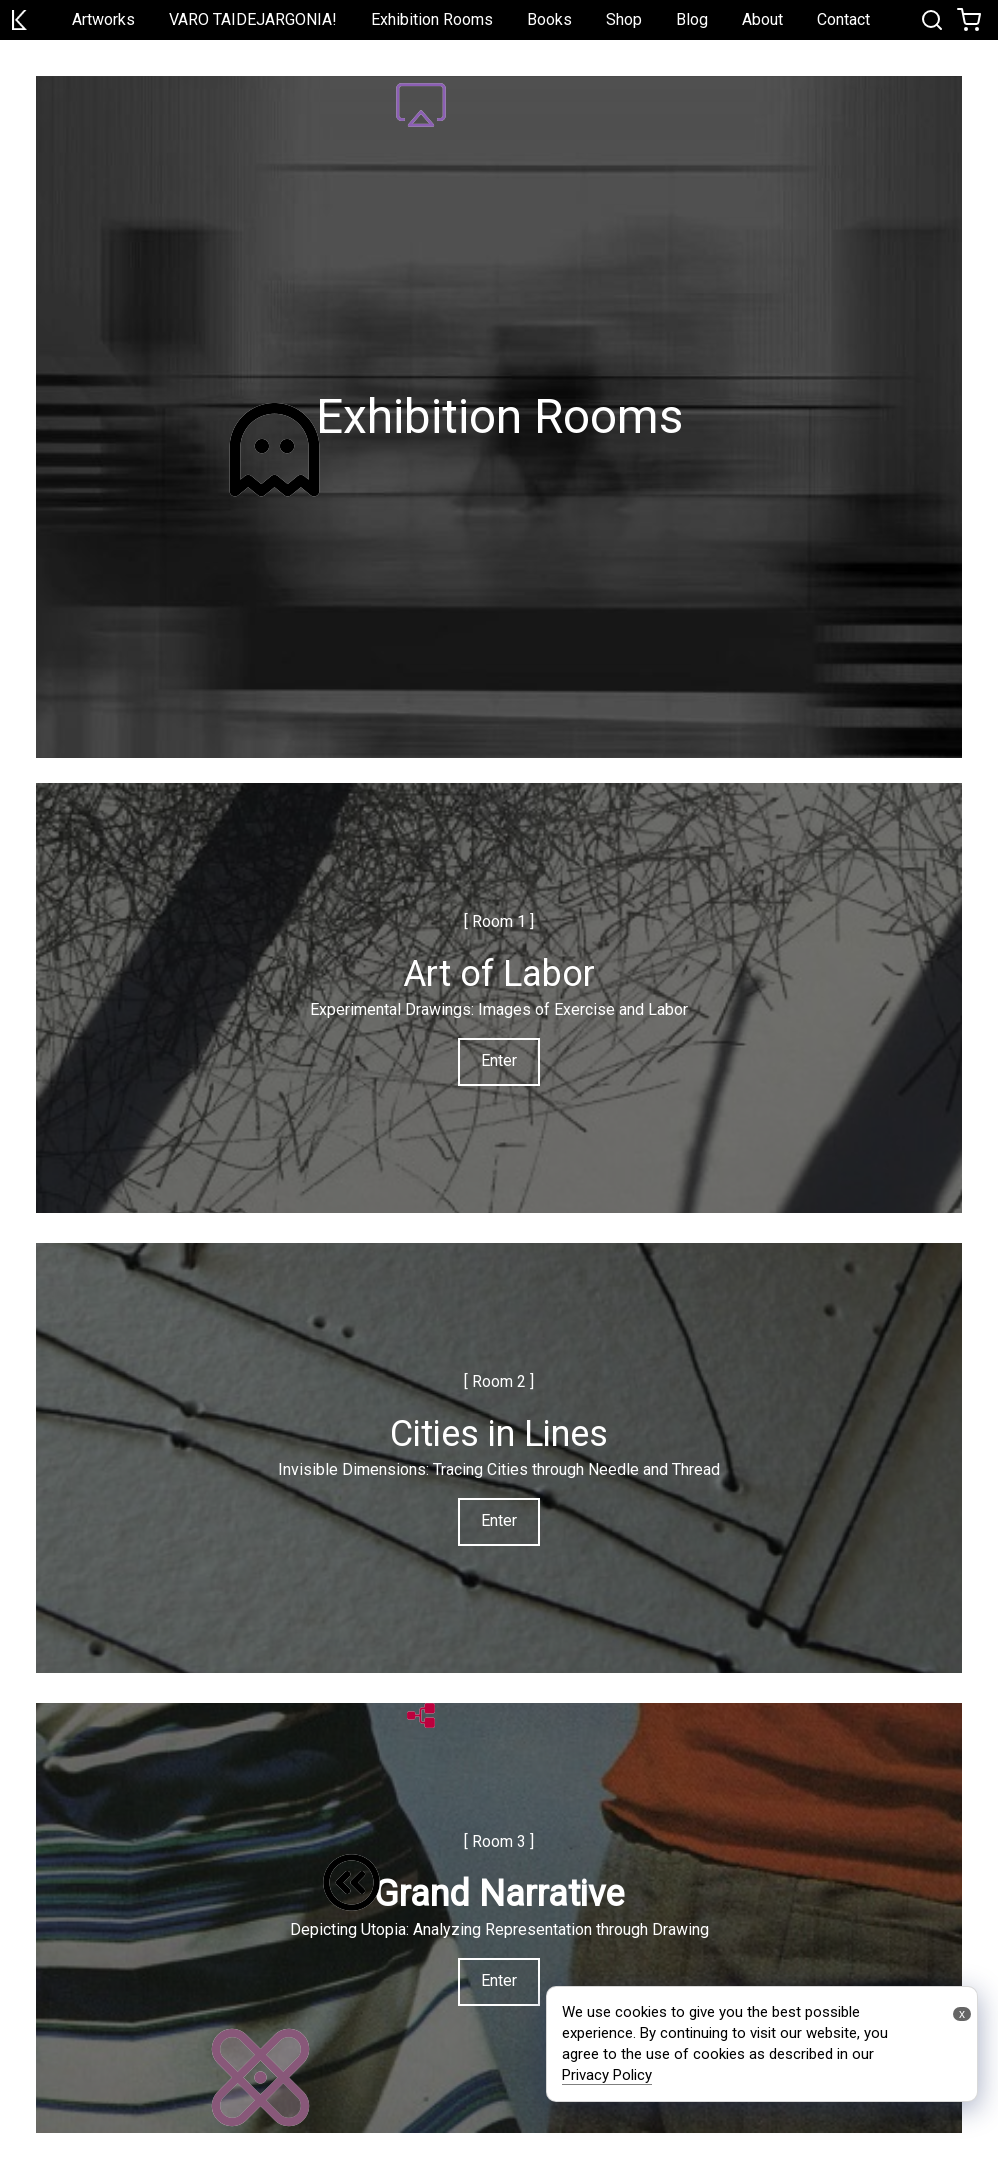 This screenshot has height=2167, width=998. What do you see at coordinates (351, 1882) in the screenshot?
I see `go back to the beginning` at bounding box center [351, 1882].